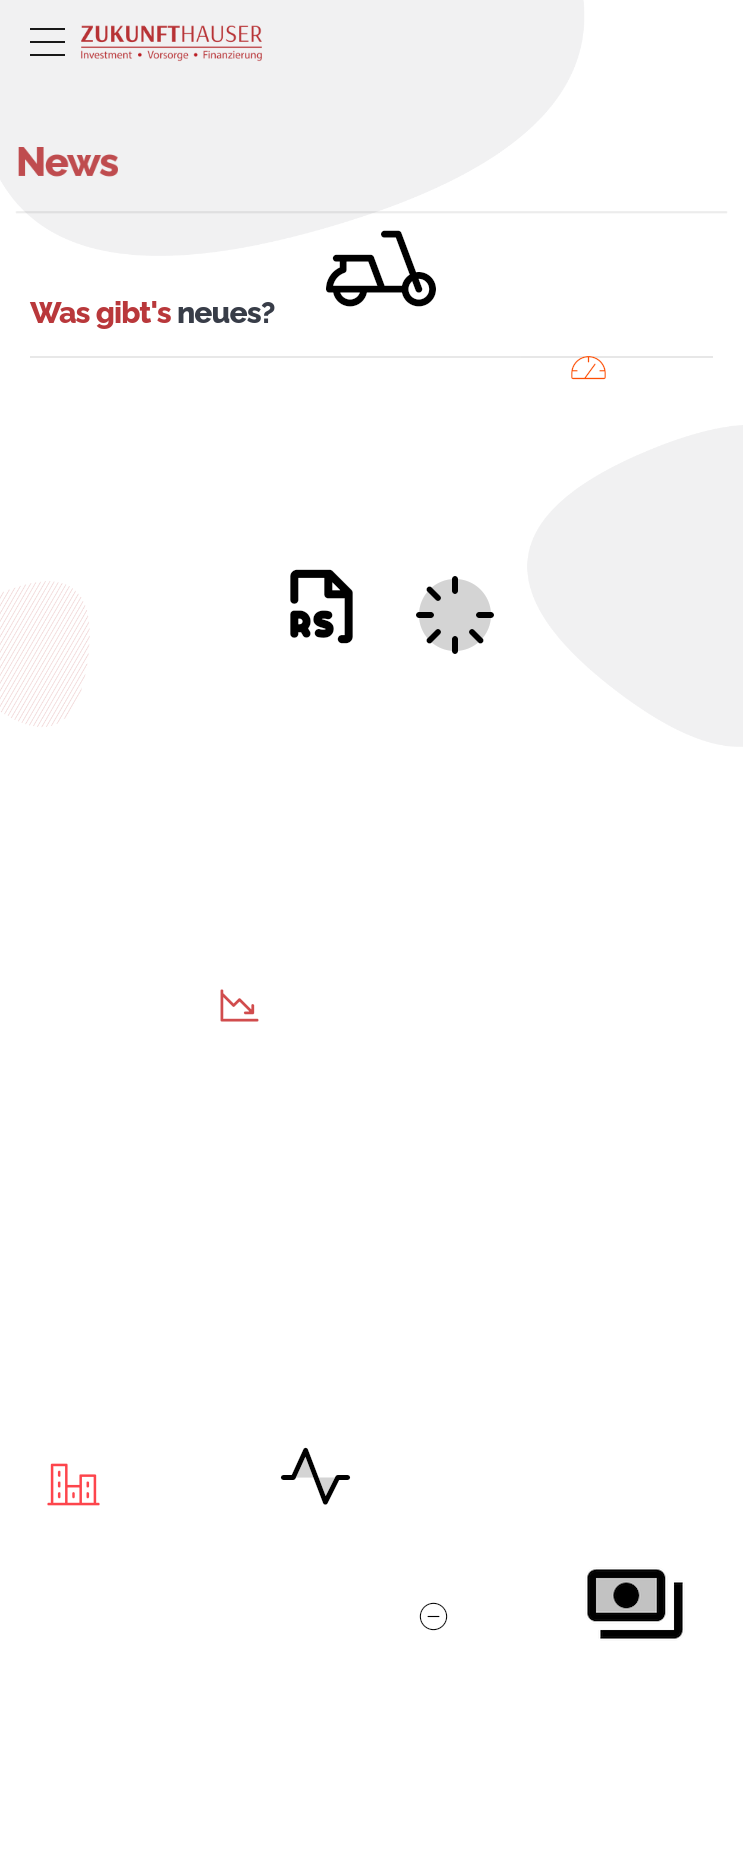 The image size is (743, 1876). What do you see at coordinates (433, 1616) in the screenshot?
I see `remove an item from a list or cart` at bounding box center [433, 1616].